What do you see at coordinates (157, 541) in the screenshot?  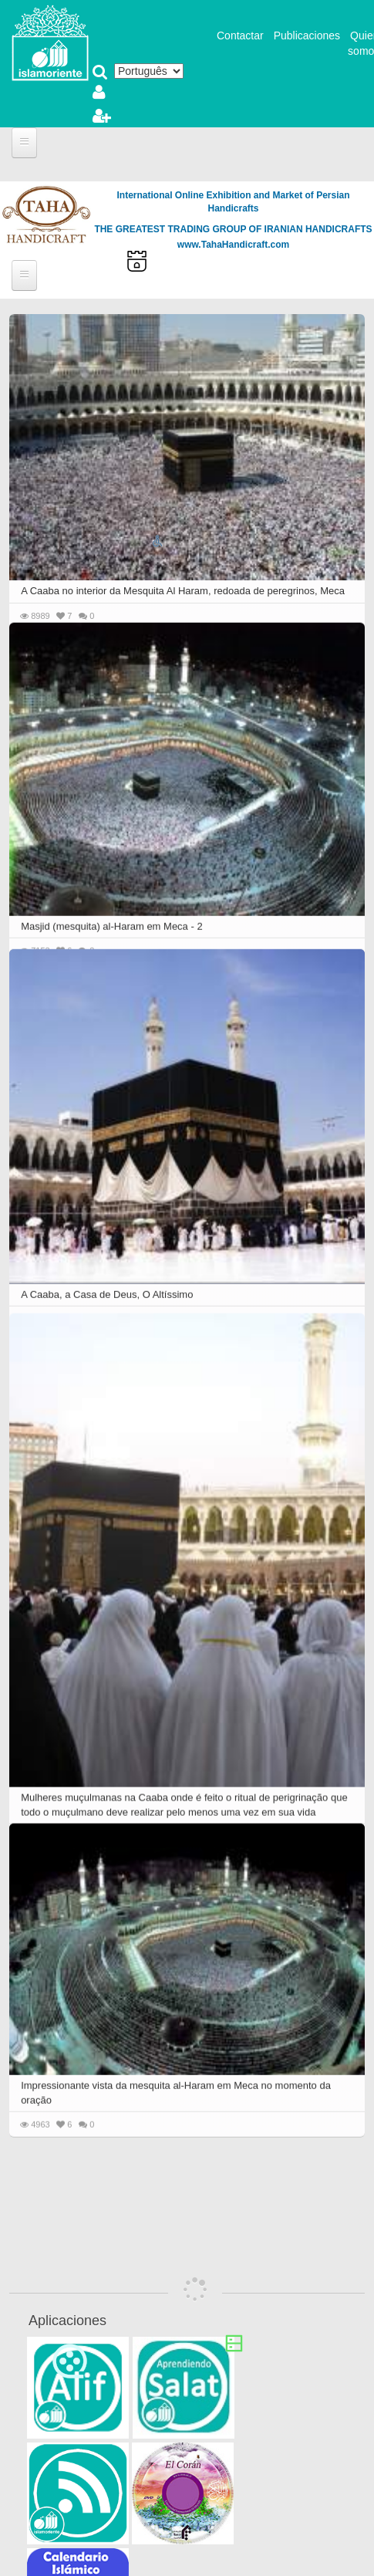 I see `indicates wheelchair accessible facilities` at bounding box center [157, 541].